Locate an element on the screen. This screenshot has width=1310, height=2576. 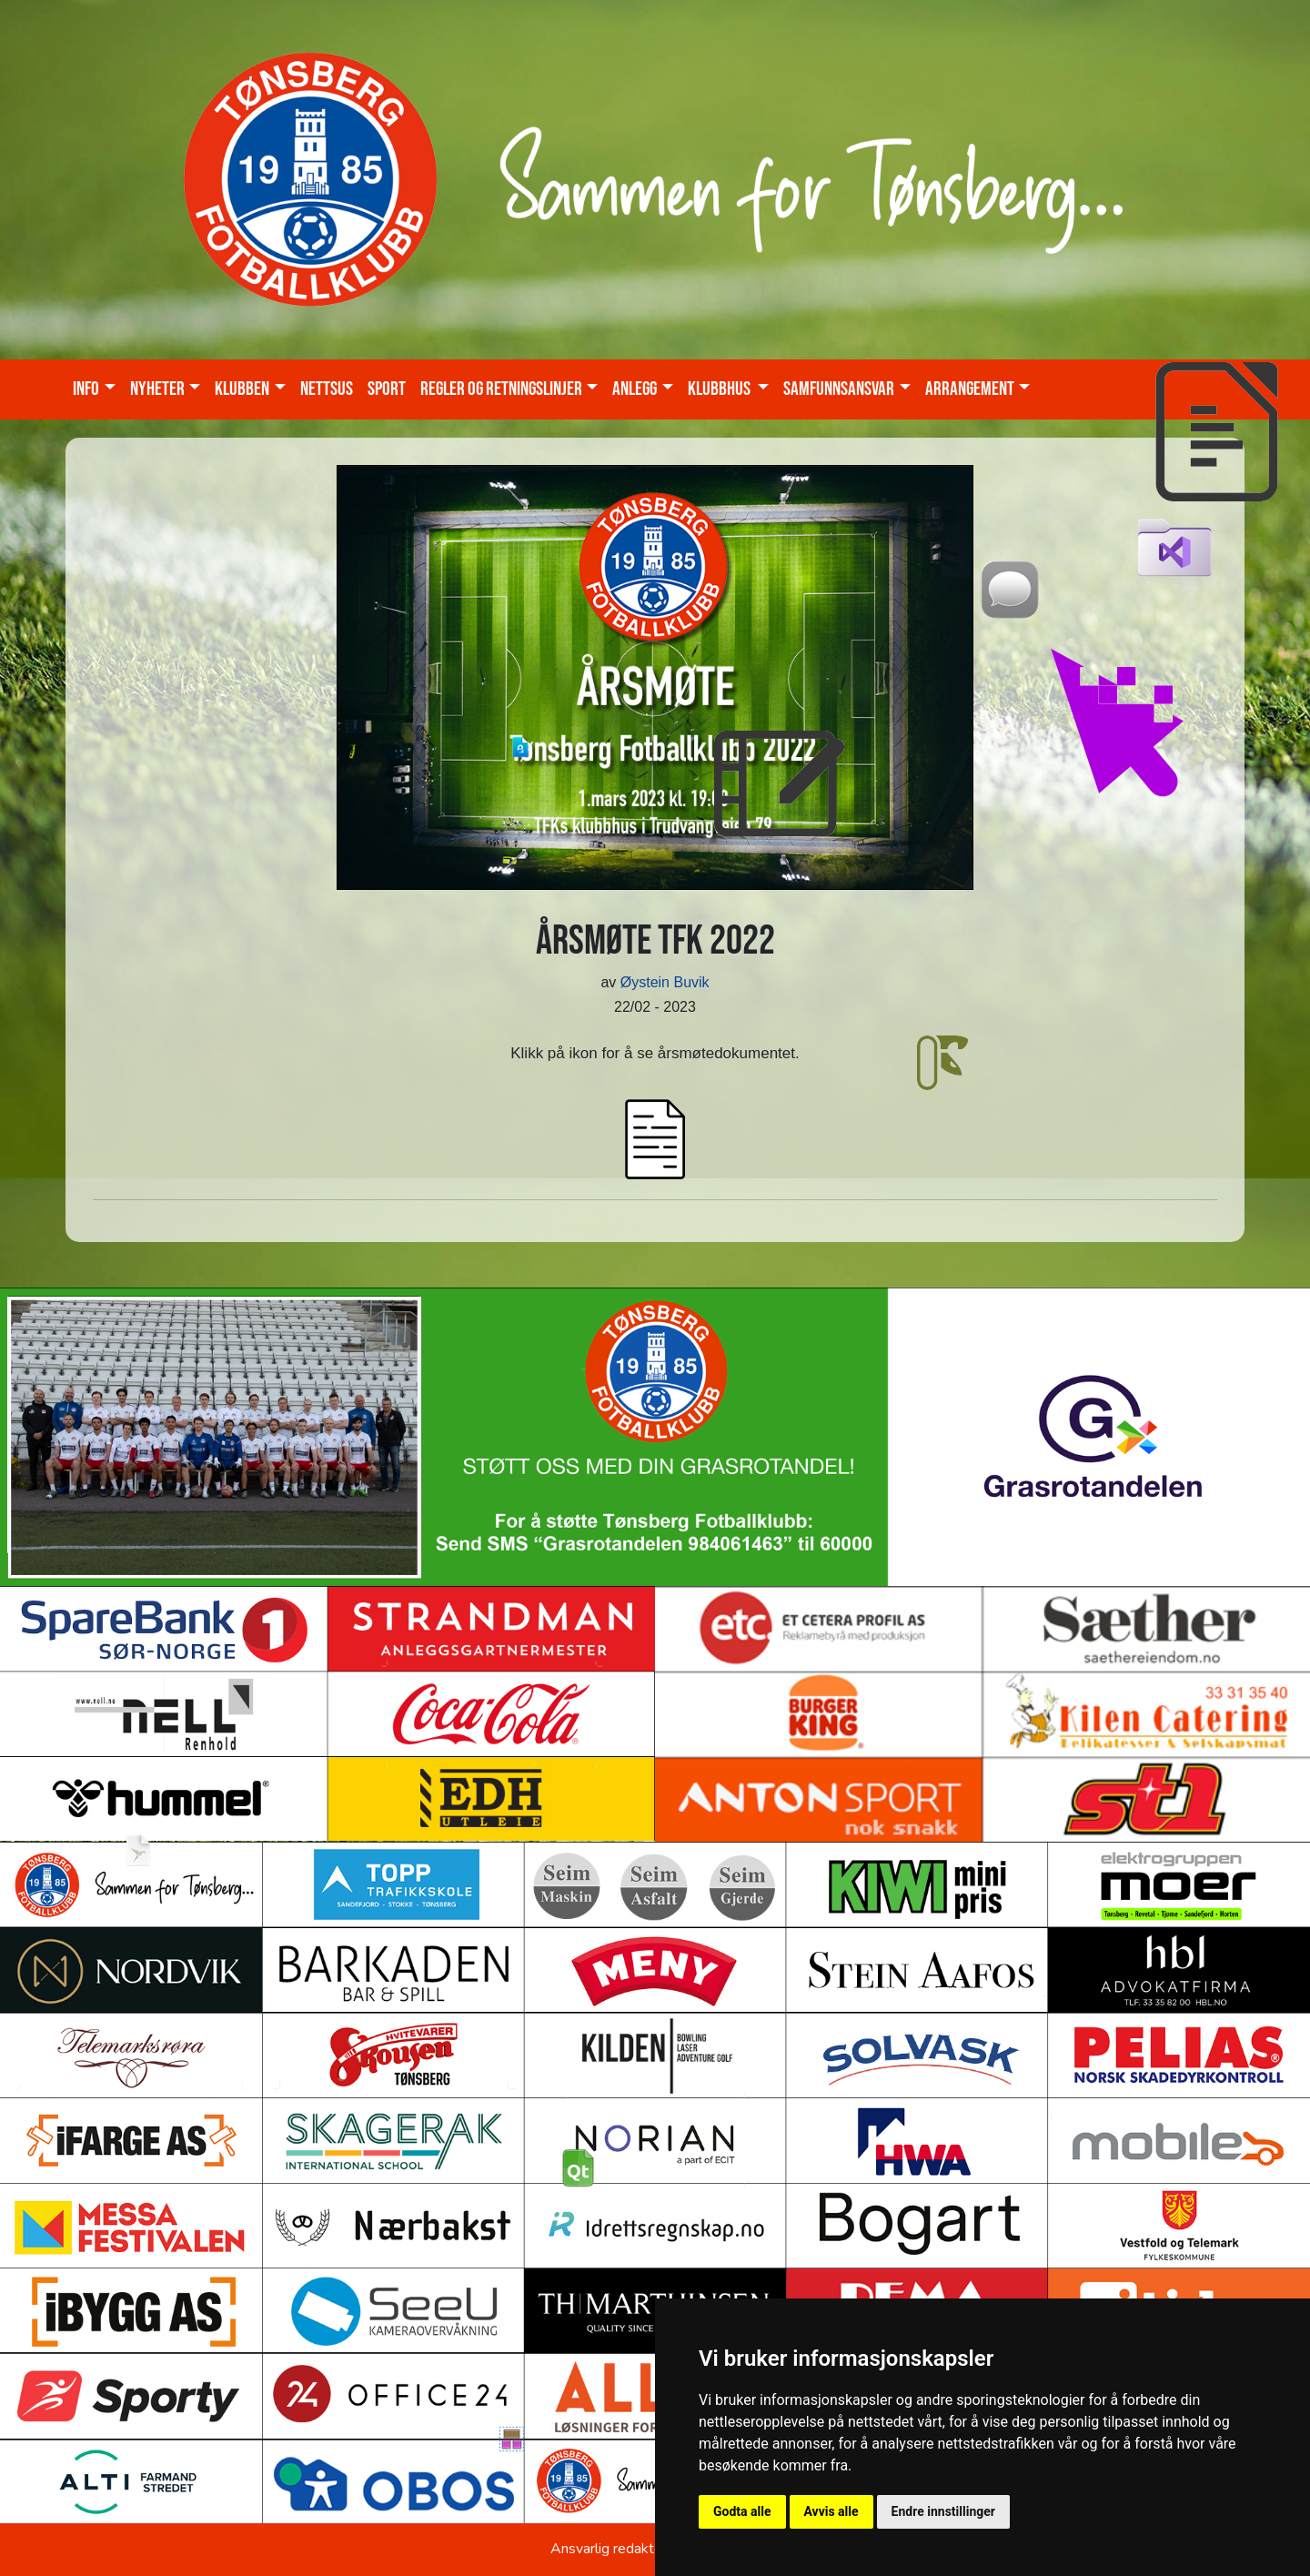
open the messages app is located at coordinates (1010, 590).